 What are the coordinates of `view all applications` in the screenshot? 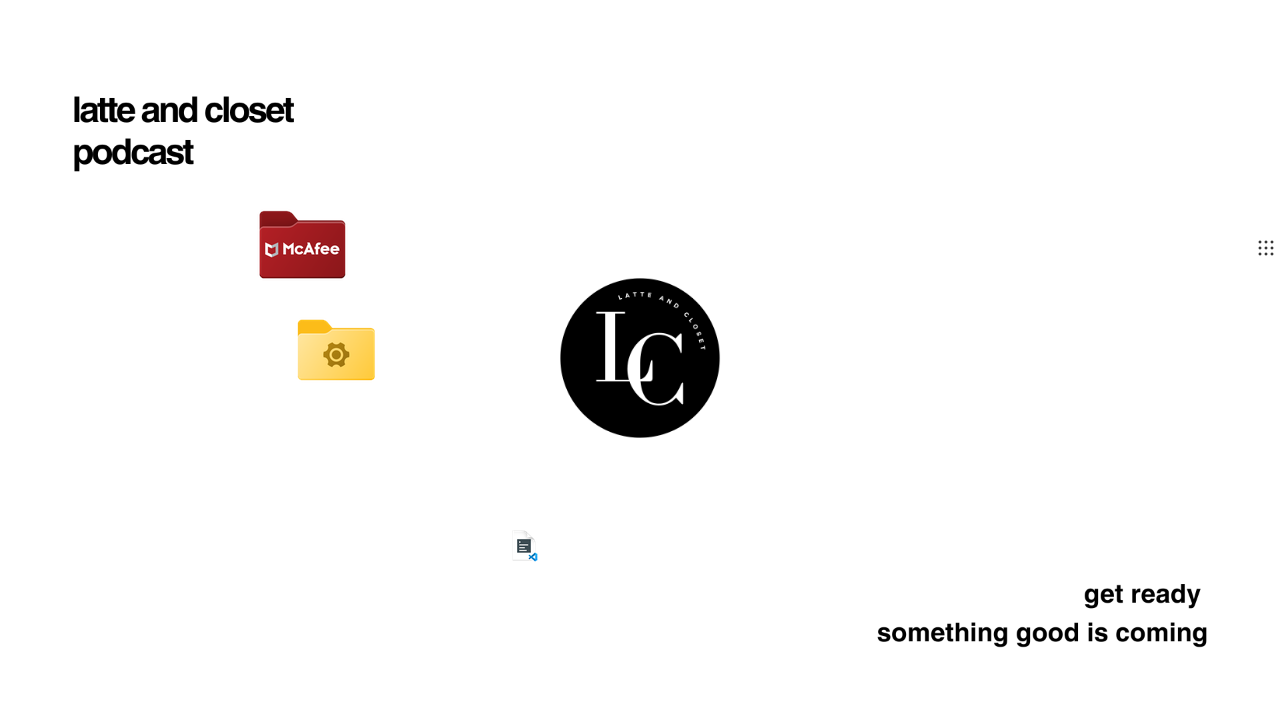 It's located at (1266, 248).